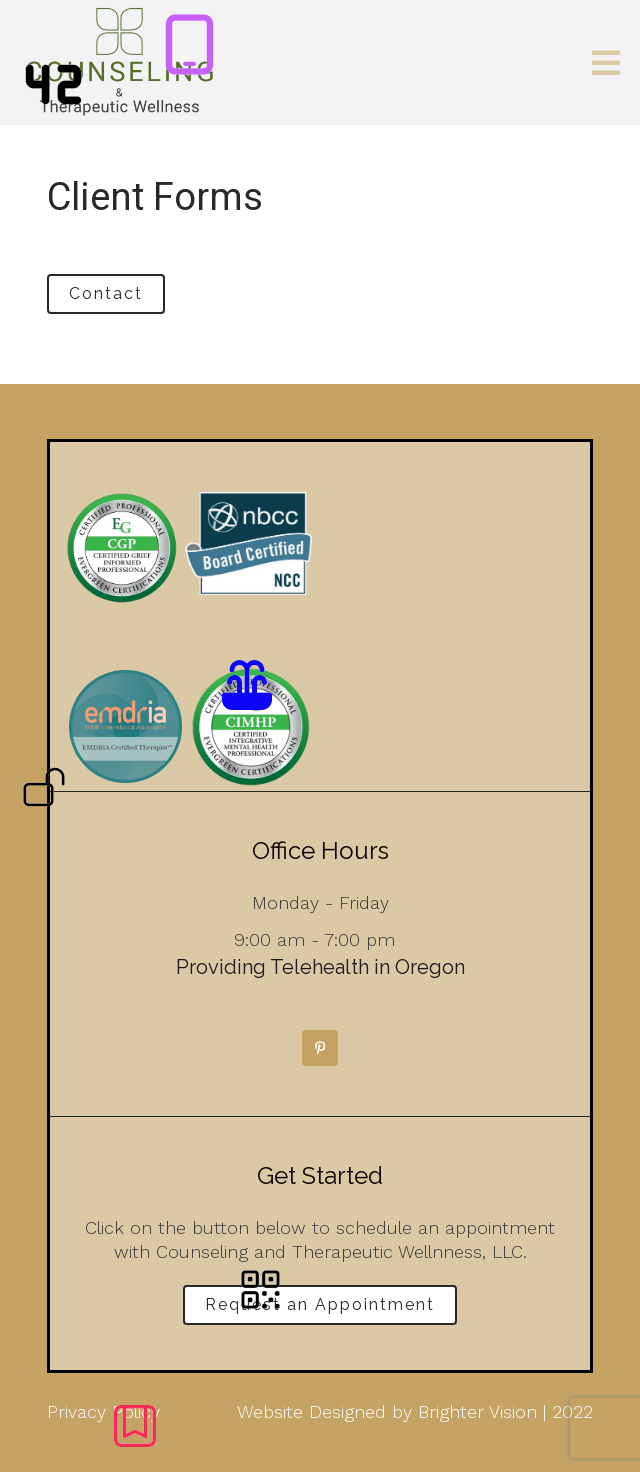  What do you see at coordinates (135, 1426) in the screenshot?
I see `save this item to your bookmarks` at bounding box center [135, 1426].